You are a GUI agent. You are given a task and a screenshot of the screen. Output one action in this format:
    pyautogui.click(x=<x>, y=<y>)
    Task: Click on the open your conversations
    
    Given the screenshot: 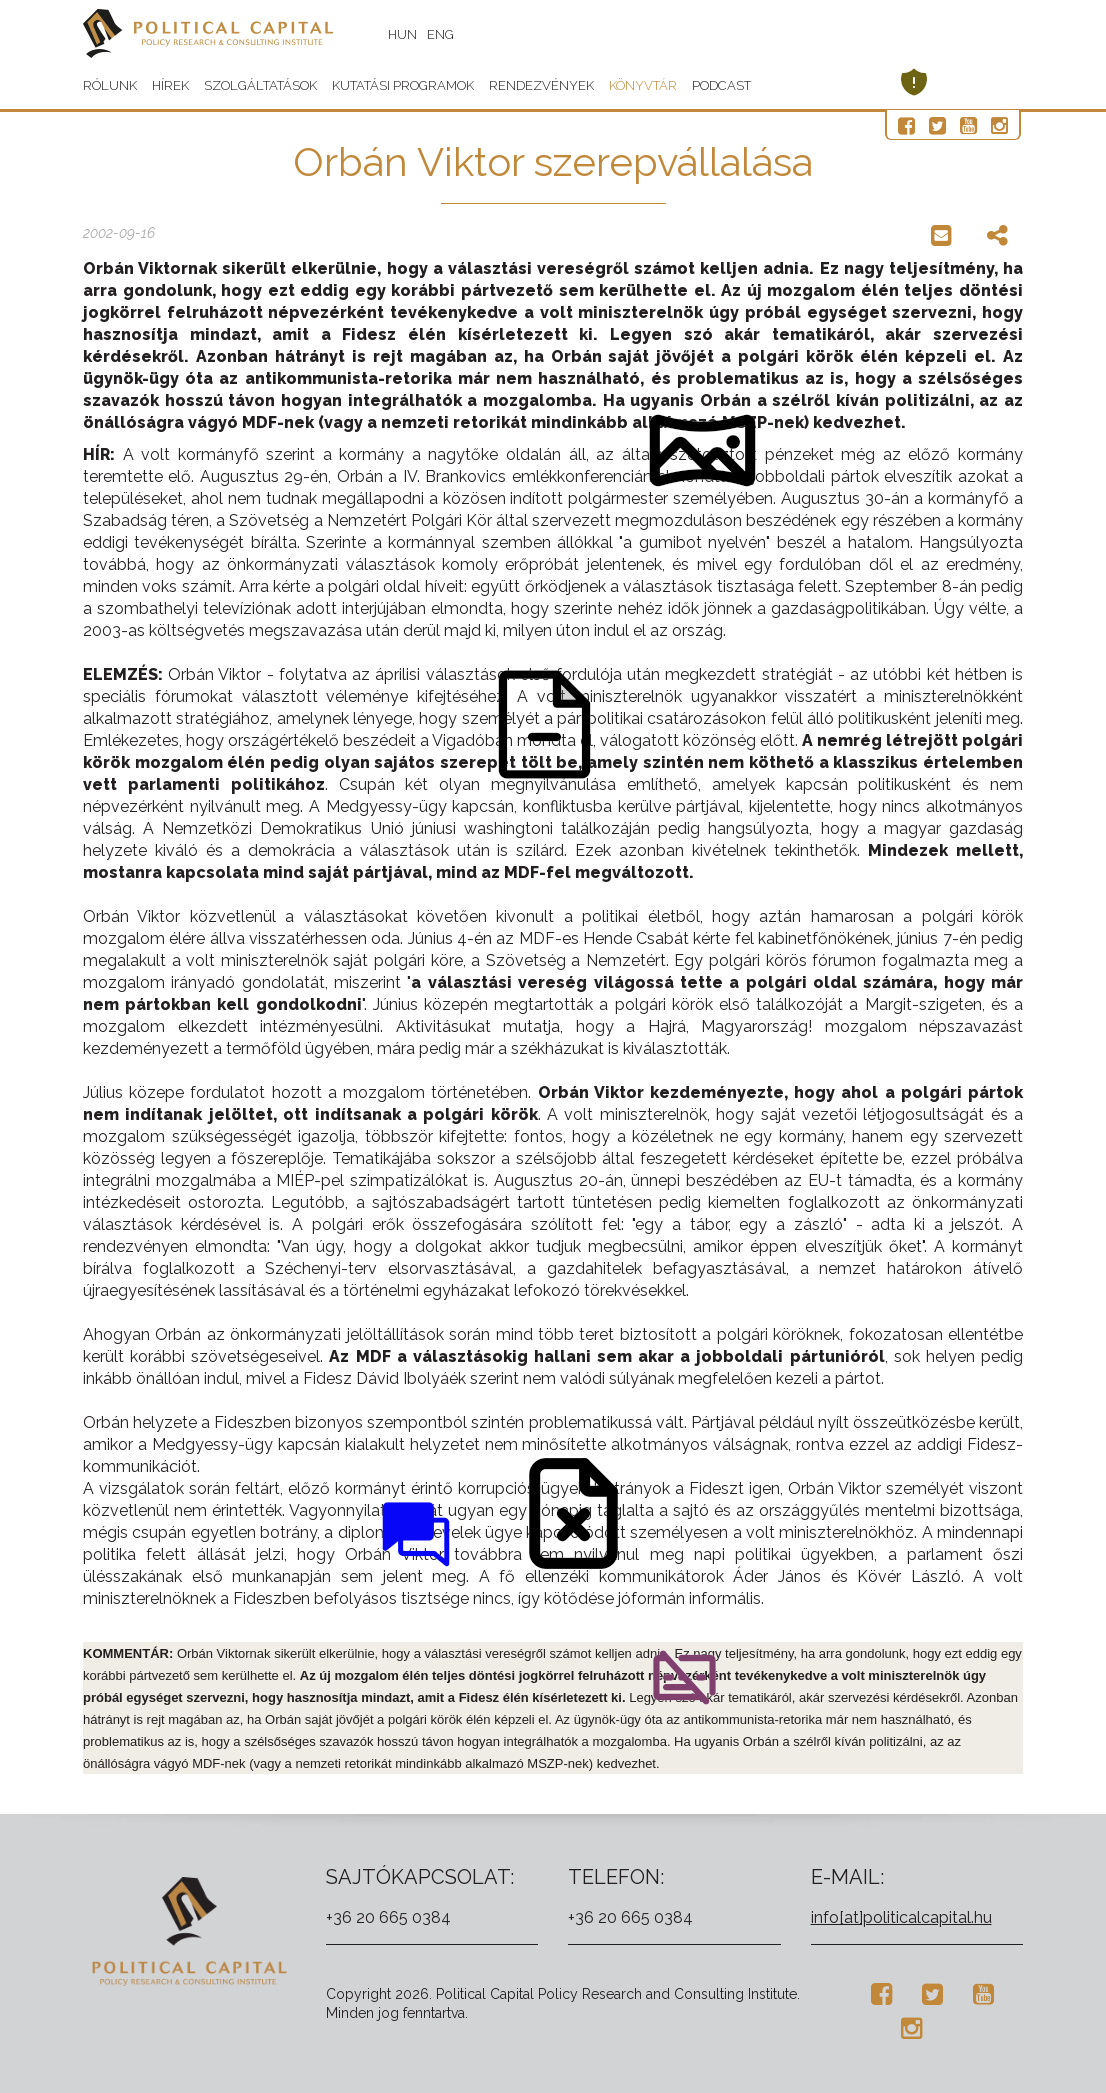 What is the action you would take?
    pyautogui.click(x=416, y=1533)
    